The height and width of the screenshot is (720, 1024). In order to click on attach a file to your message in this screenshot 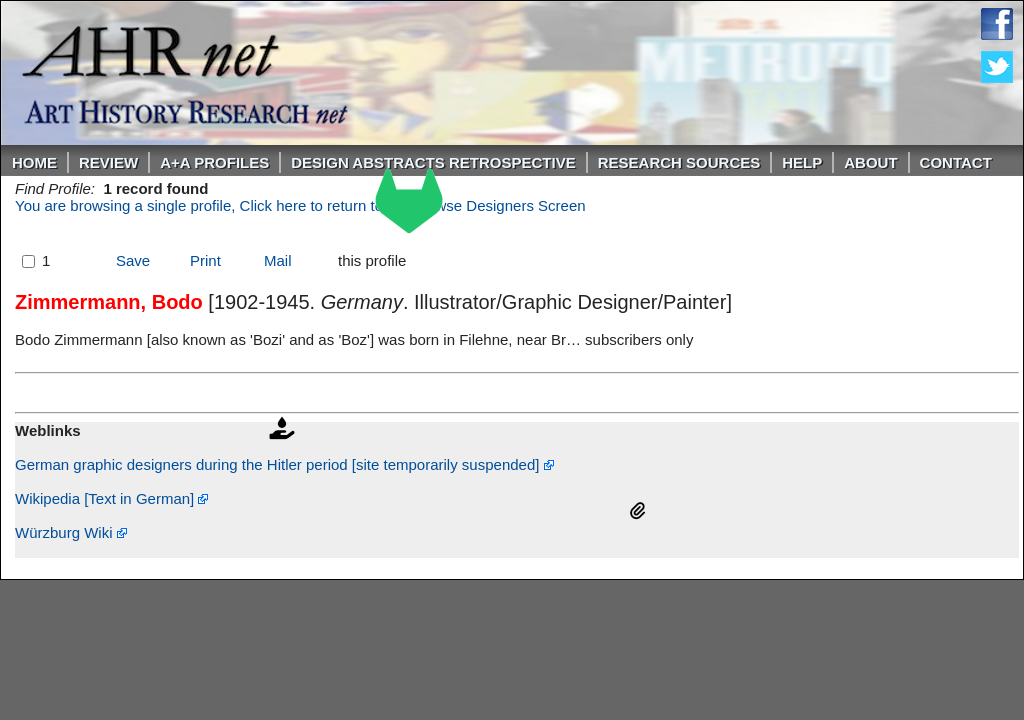, I will do `click(638, 511)`.